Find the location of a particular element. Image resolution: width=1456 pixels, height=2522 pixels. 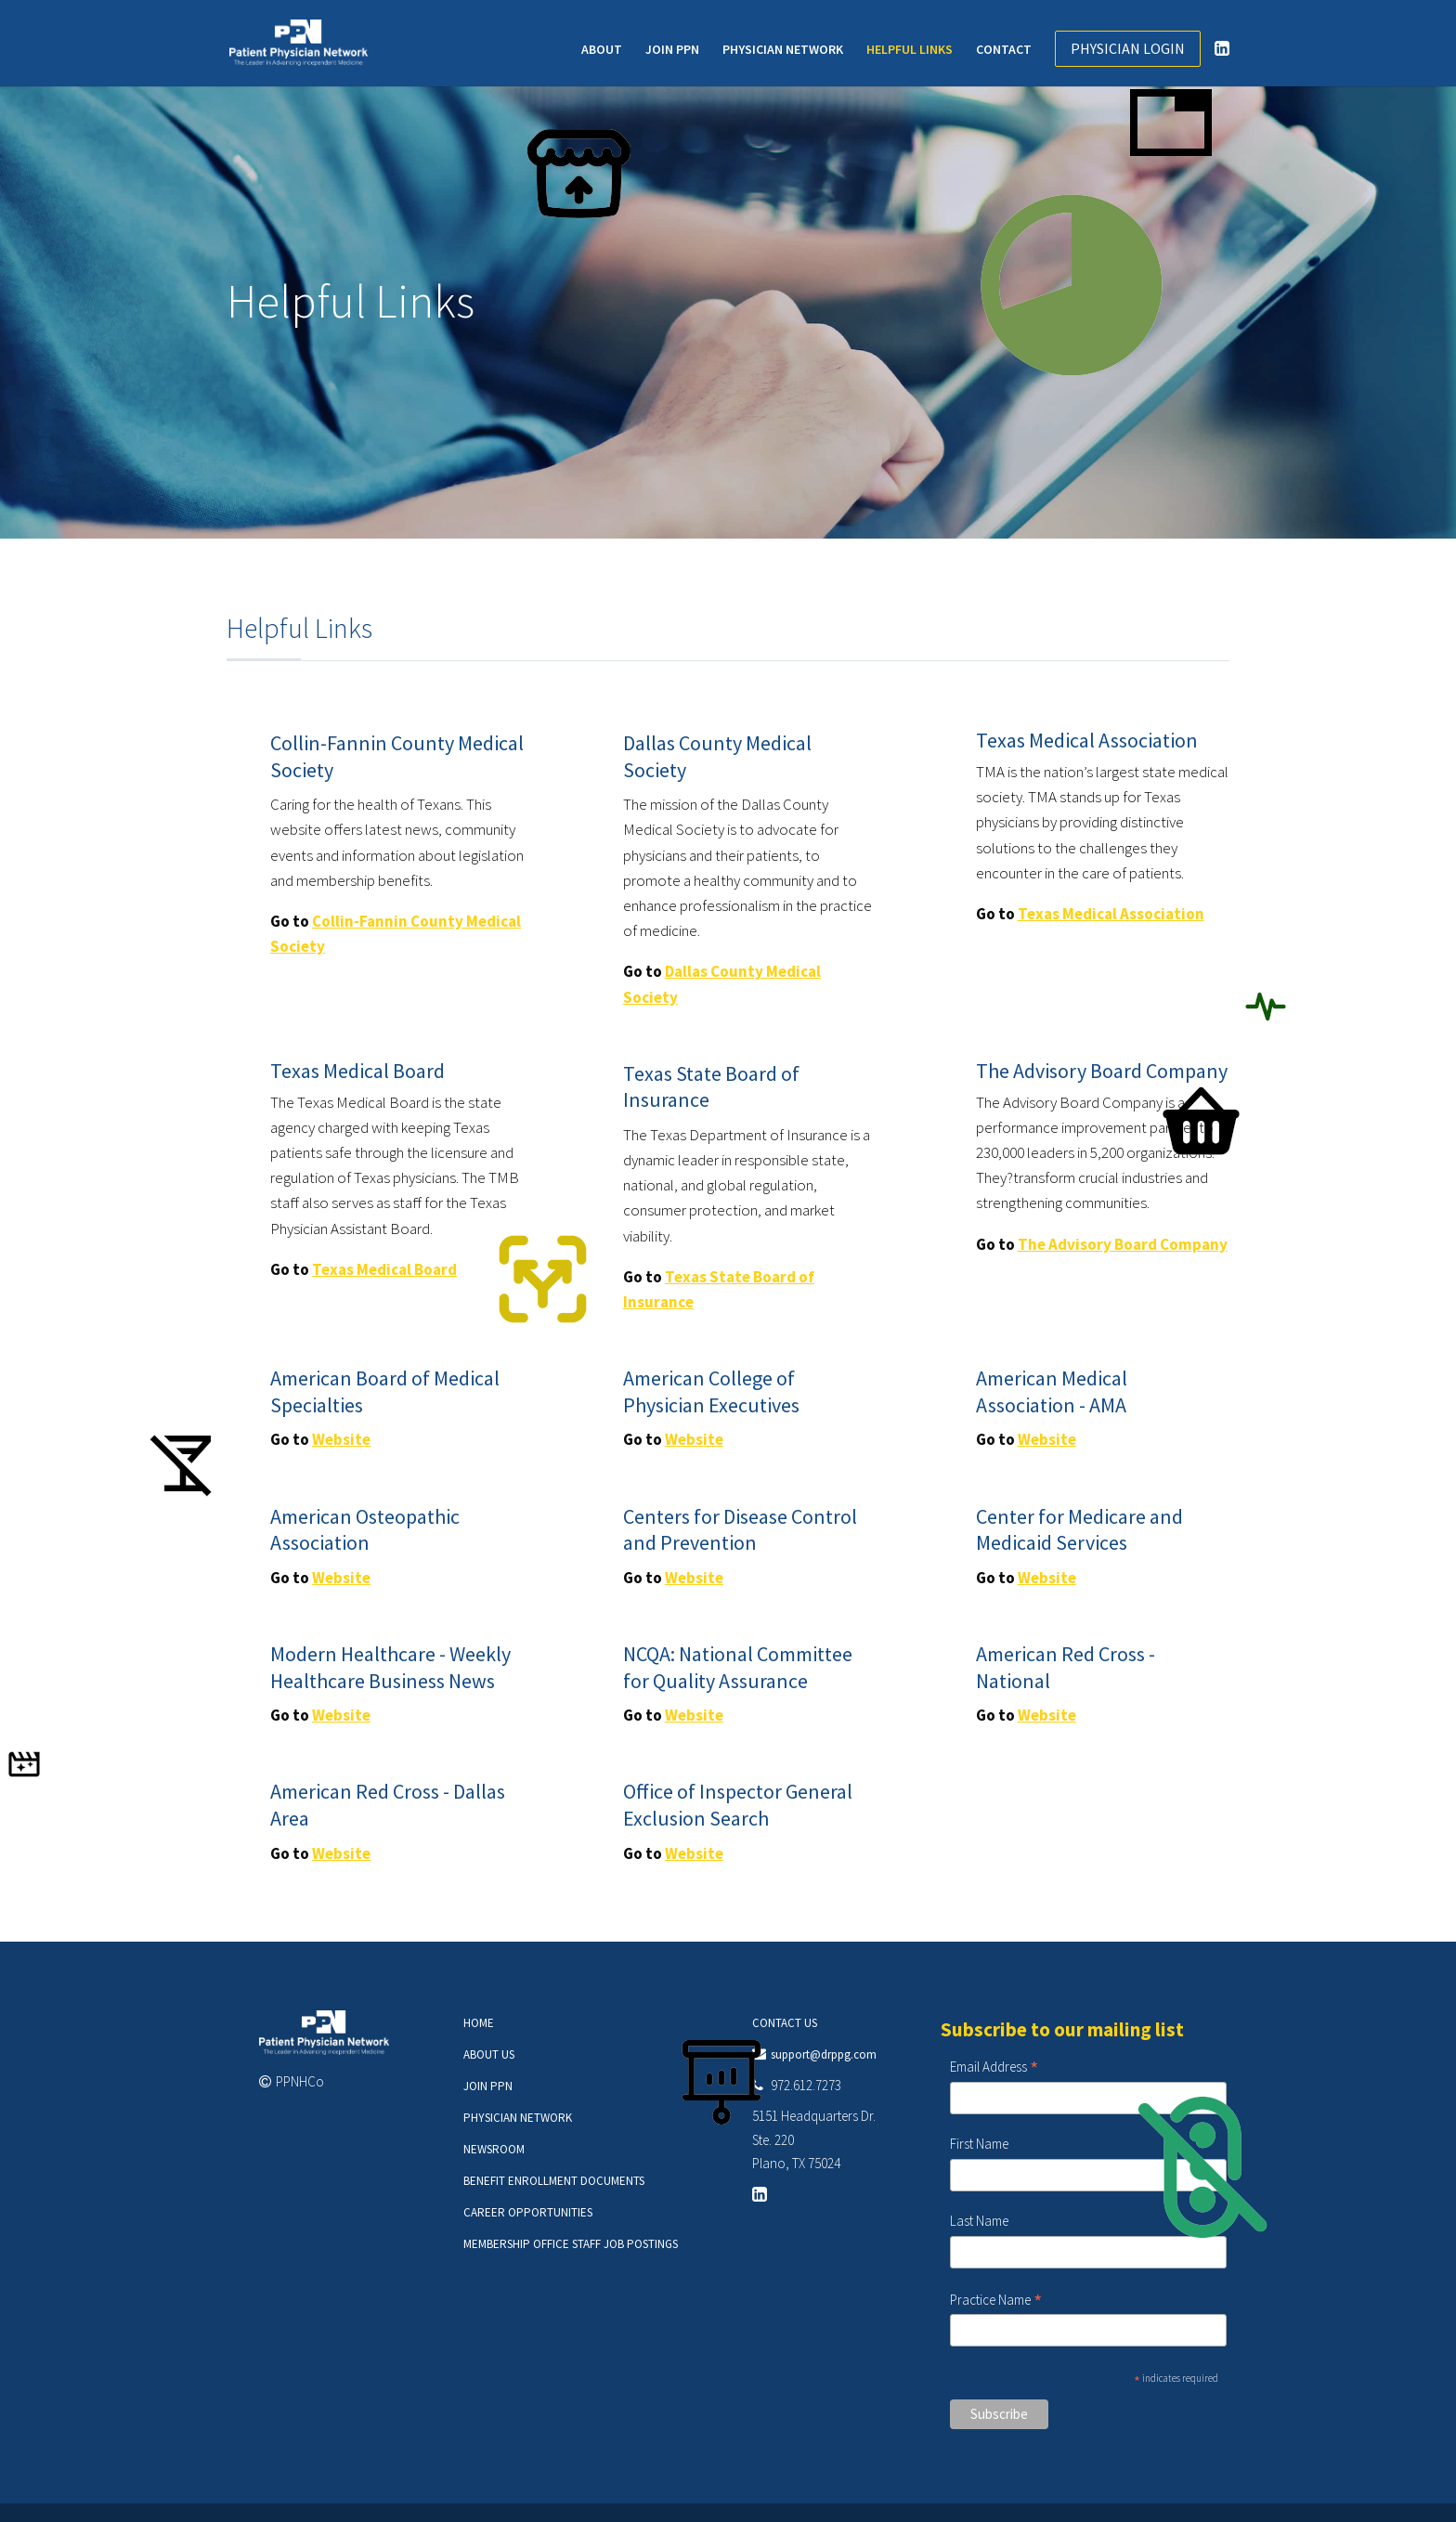

visit itch.io game marketplace is located at coordinates (578, 171).